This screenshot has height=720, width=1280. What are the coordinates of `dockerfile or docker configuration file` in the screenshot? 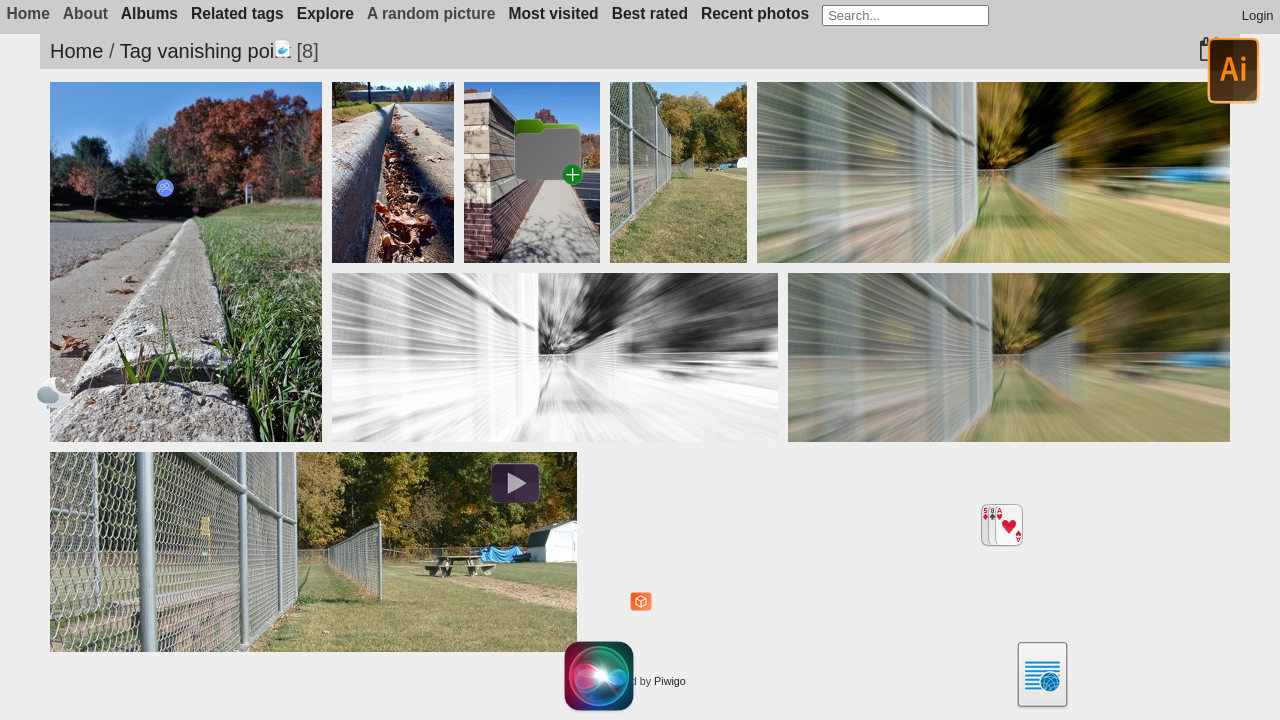 It's located at (282, 48).